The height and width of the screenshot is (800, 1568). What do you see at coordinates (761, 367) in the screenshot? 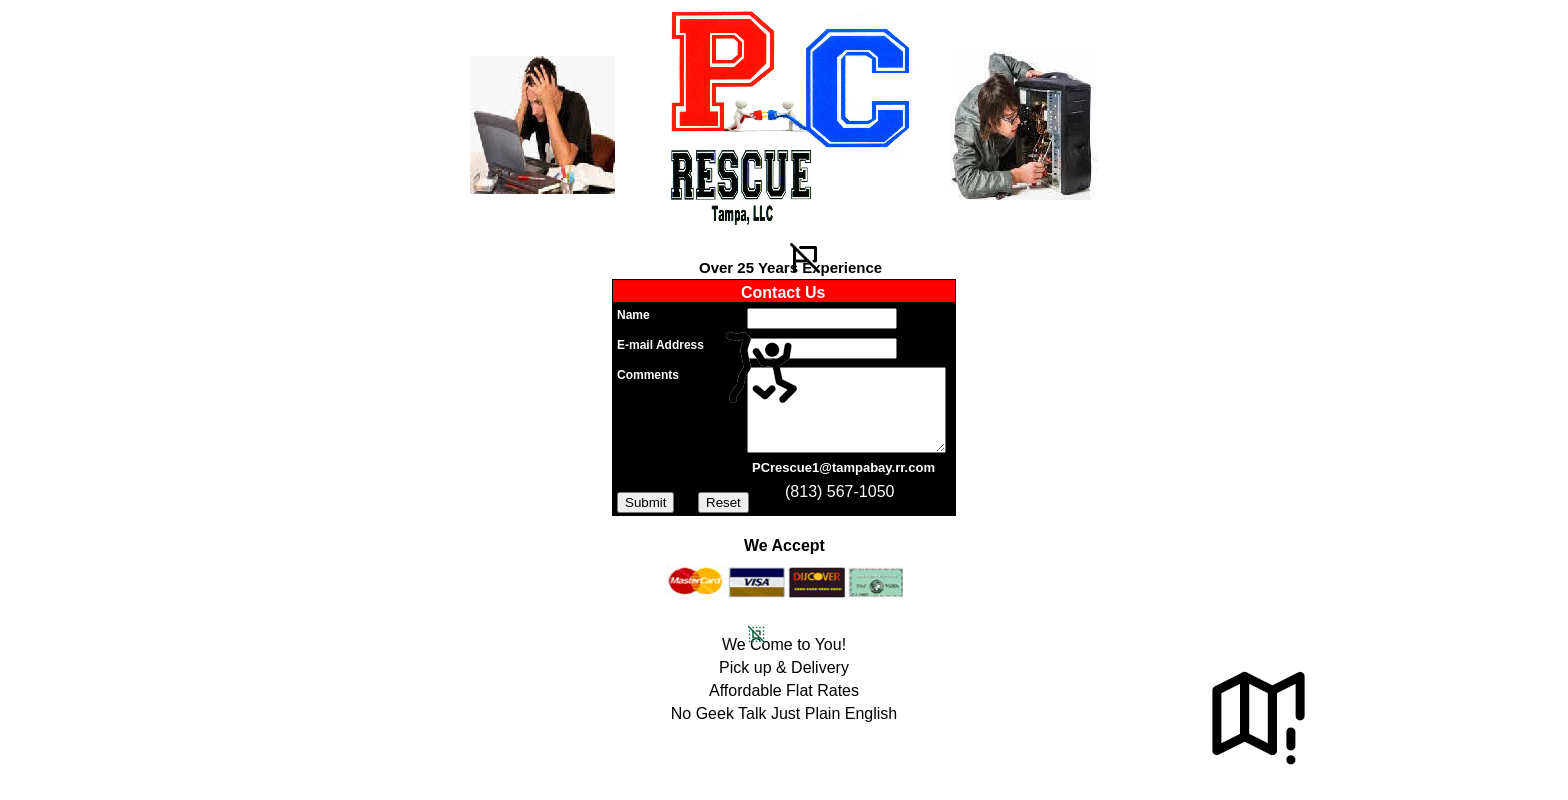
I see `cliff jumping or adventure activity` at bounding box center [761, 367].